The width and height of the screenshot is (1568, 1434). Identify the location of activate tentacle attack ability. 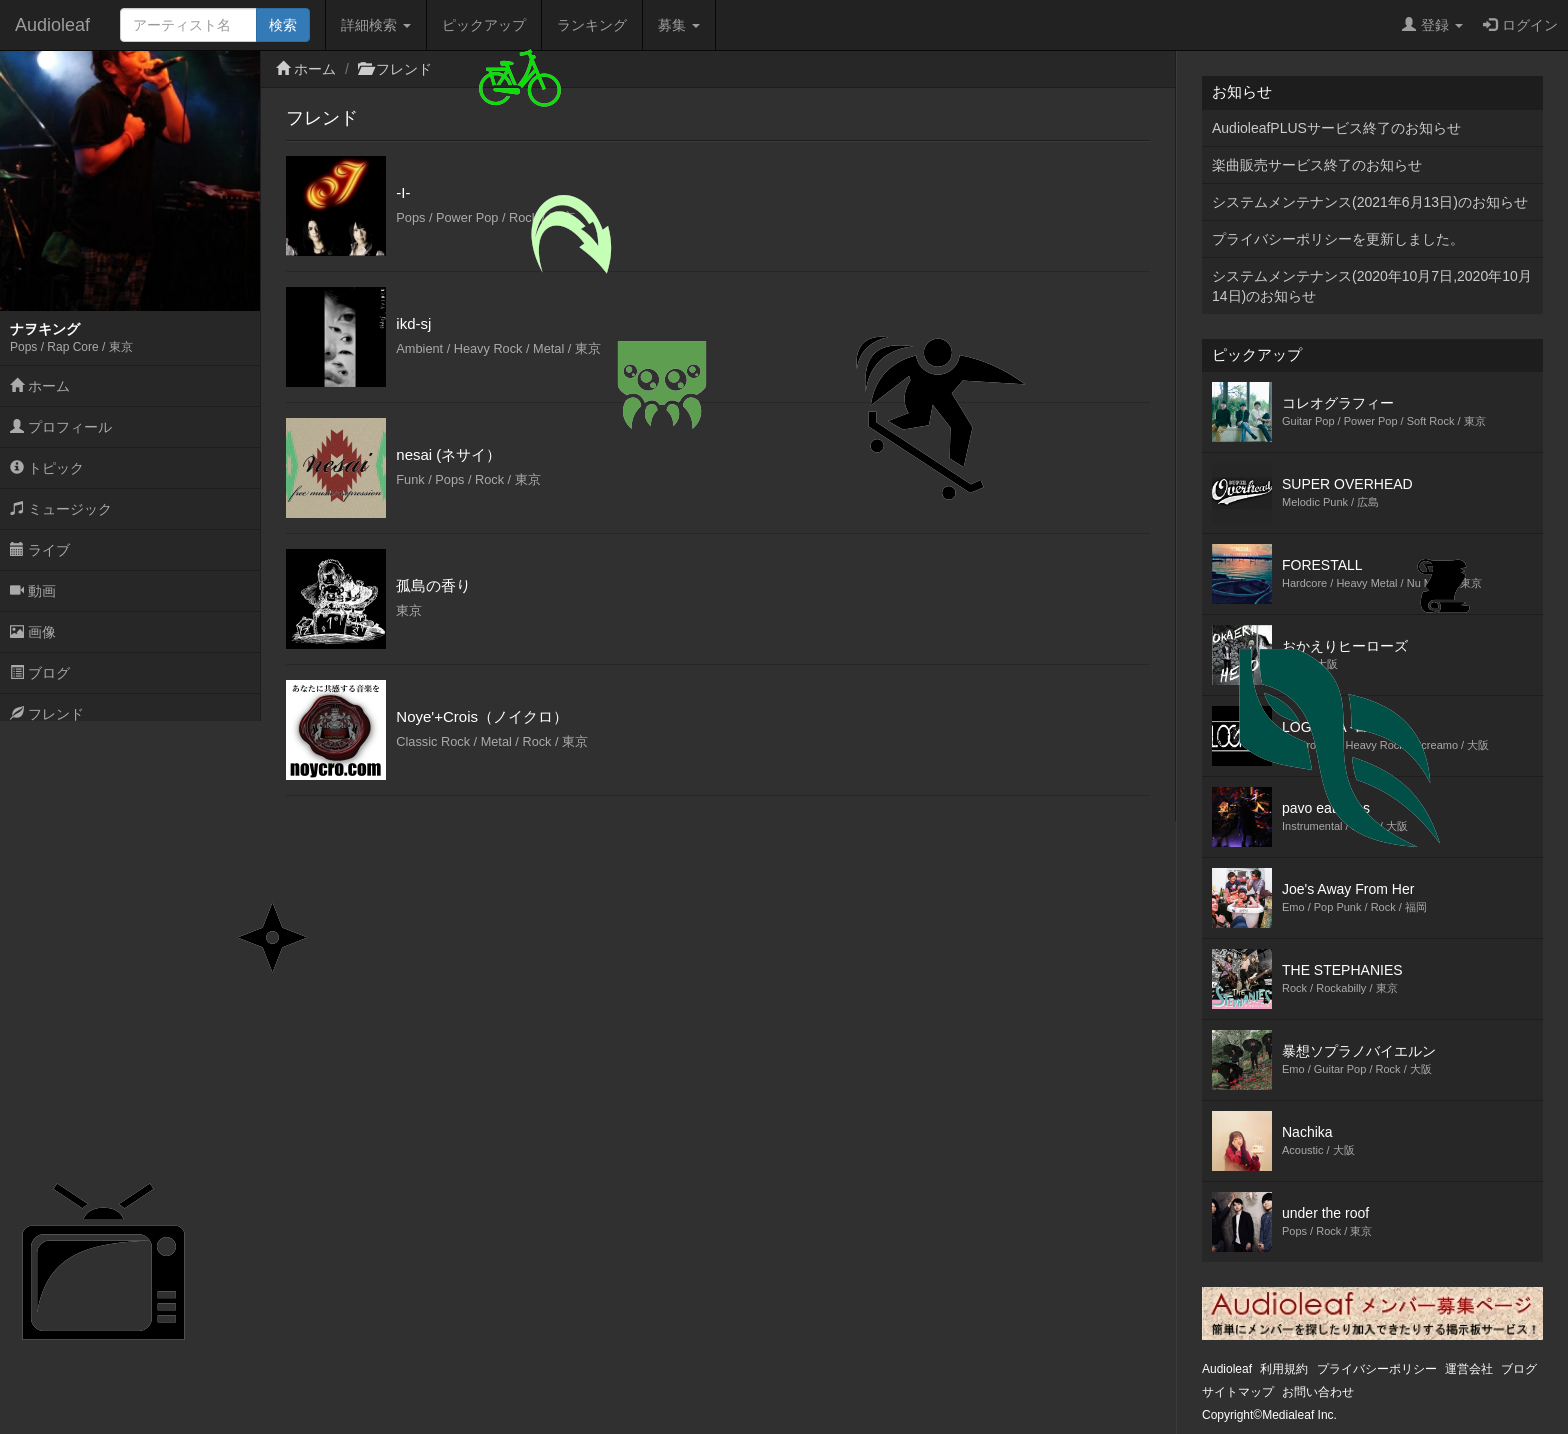
(1341, 747).